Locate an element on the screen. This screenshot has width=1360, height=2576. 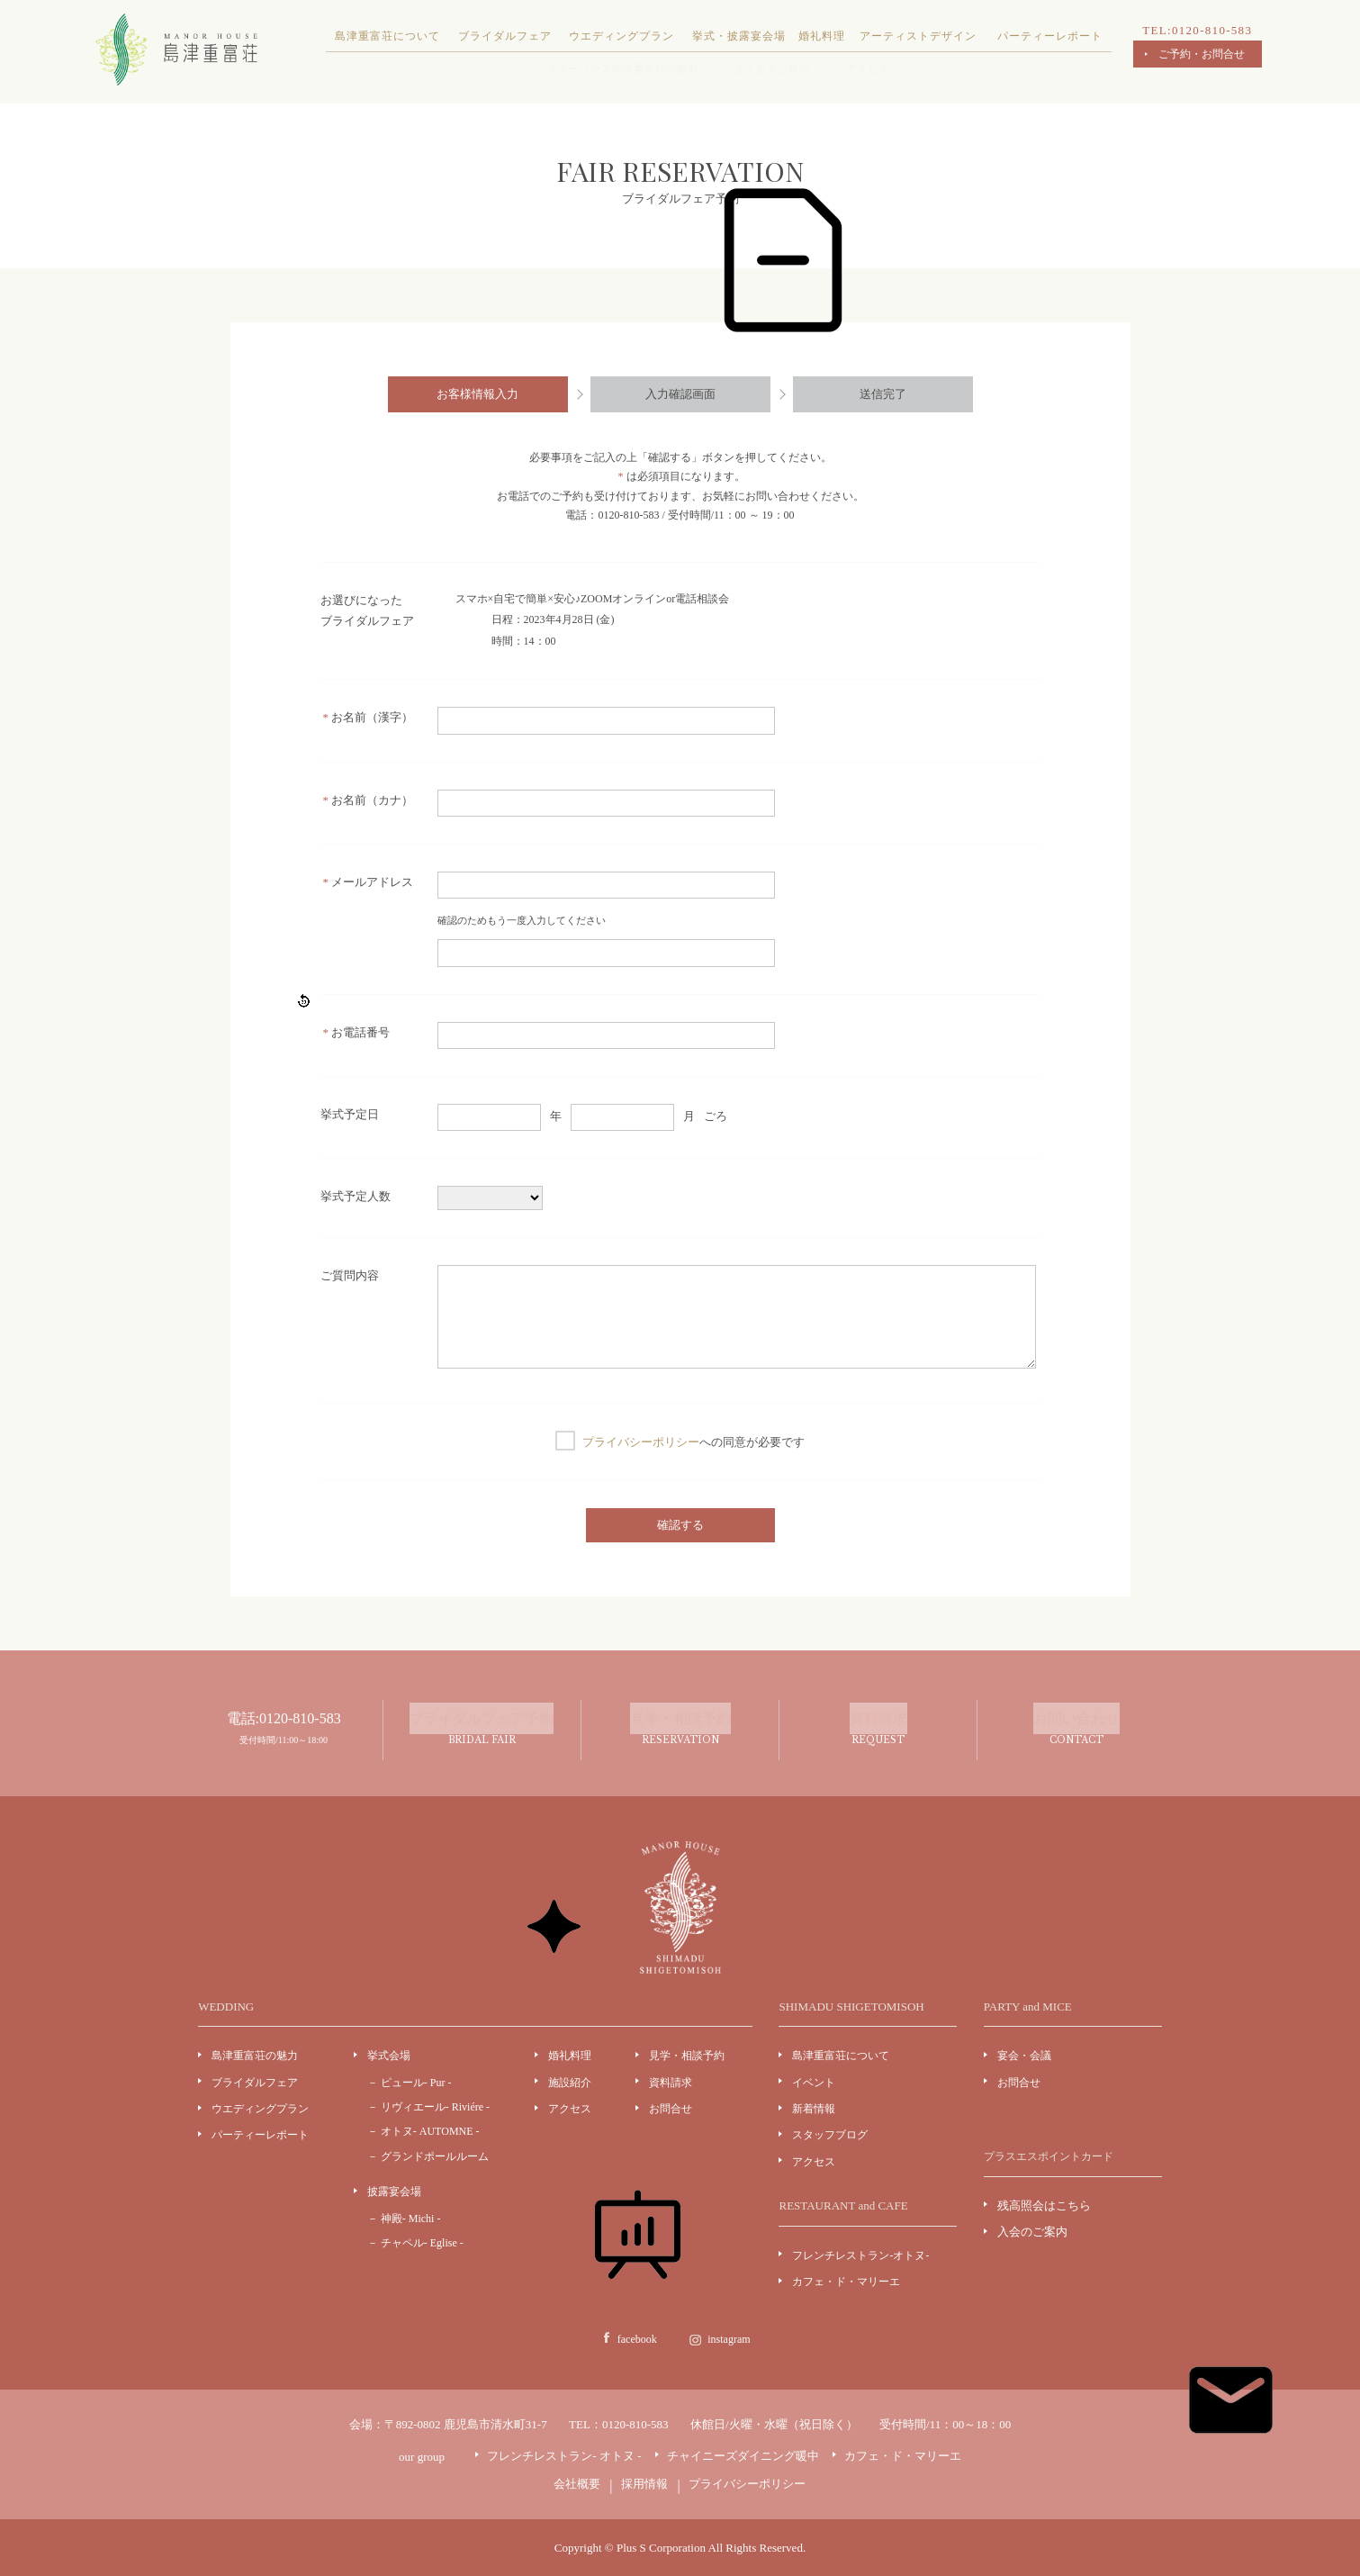
indicates a file has been removed or deleted is located at coordinates (783, 260).